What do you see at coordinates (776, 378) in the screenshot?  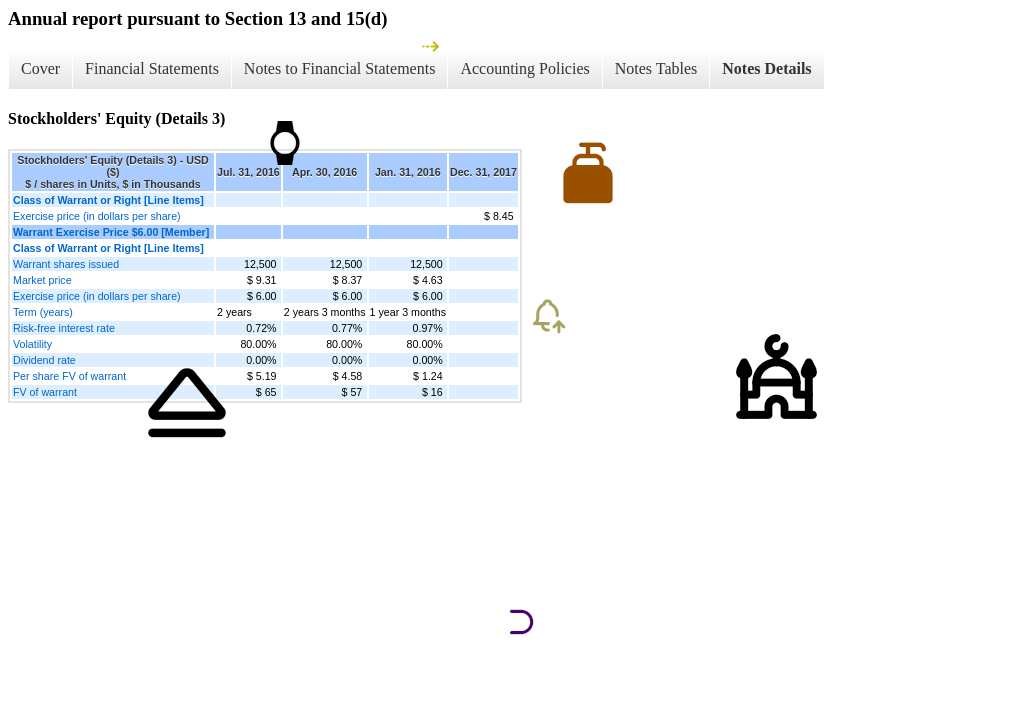 I see `indicates a mosque or islamic place of worship` at bounding box center [776, 378].